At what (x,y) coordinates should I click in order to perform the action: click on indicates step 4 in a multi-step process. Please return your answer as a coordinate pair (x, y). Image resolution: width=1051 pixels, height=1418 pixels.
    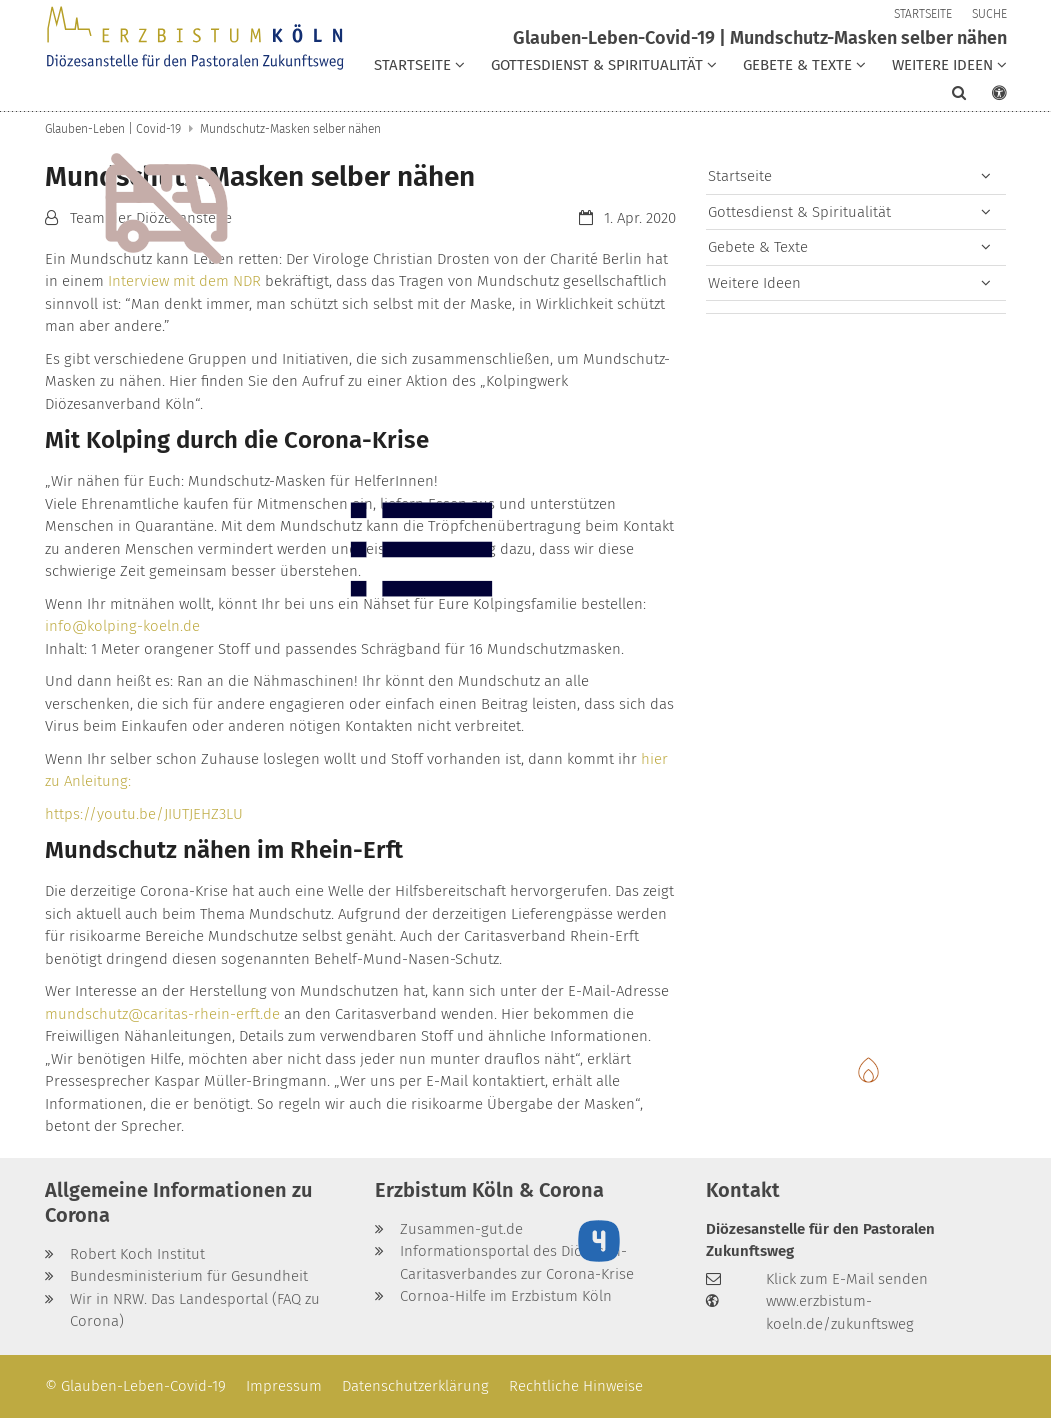
    Looking at the image, I should click on (599, 1241).